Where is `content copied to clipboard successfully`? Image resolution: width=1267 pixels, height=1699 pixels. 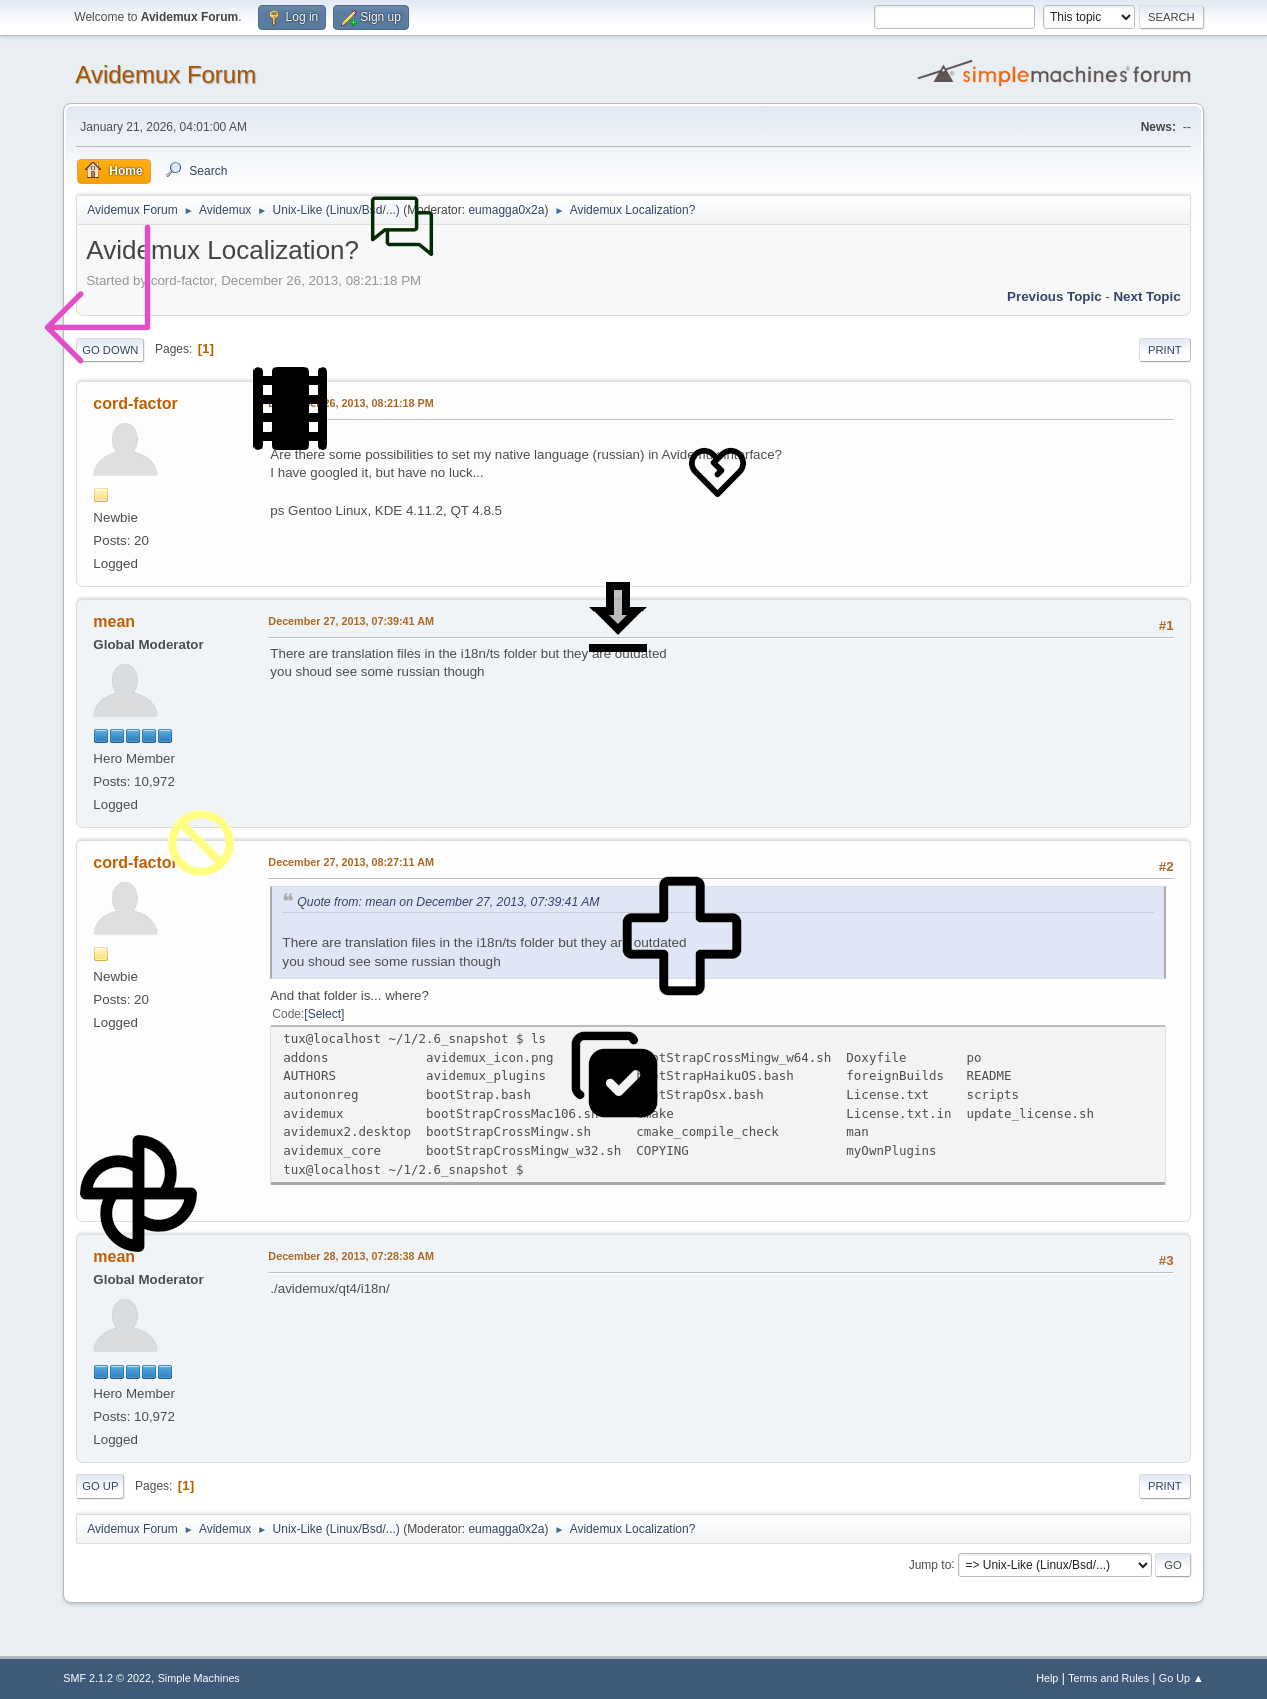
content copied to clipboard successfully is located at coordinates (614, 1074).